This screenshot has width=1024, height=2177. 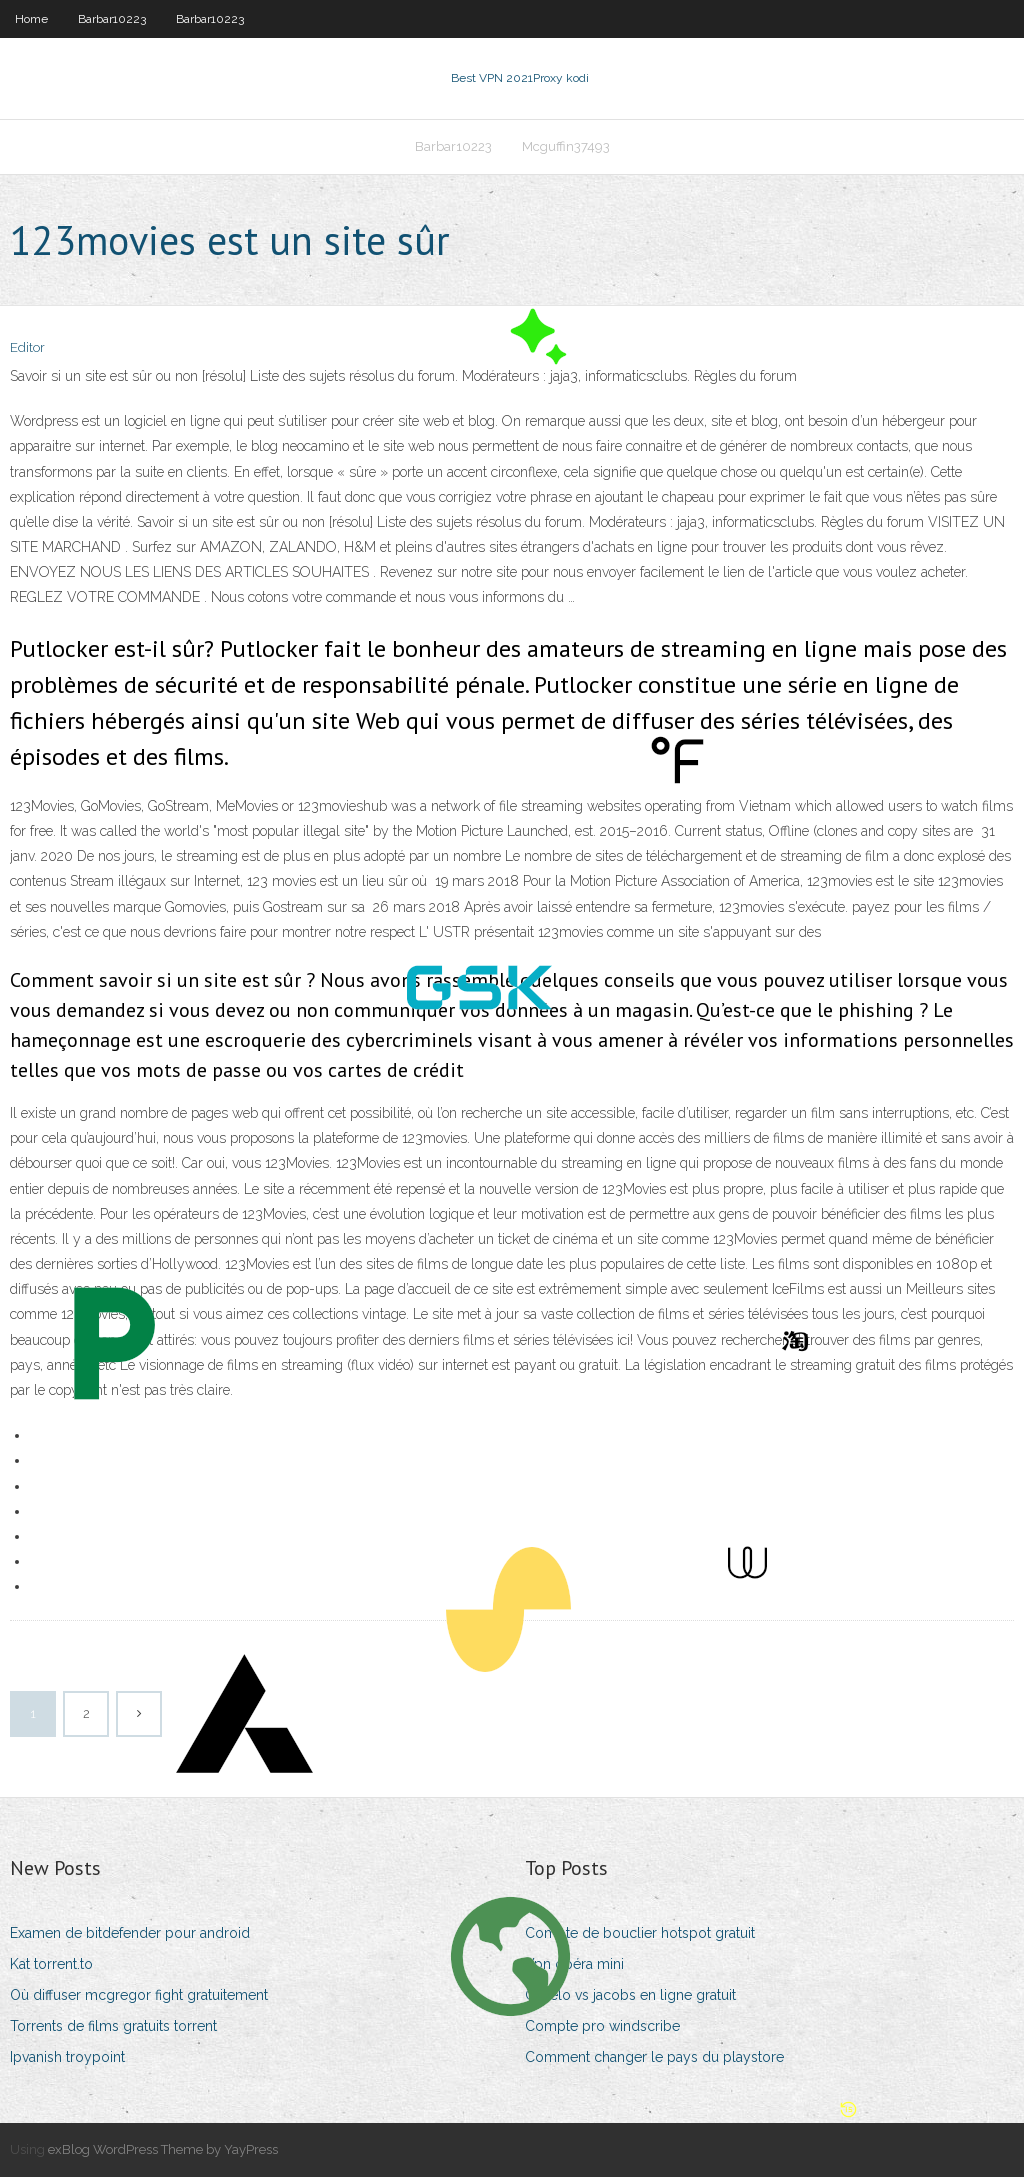 What do you see at coordinates (848, 2109) in the screenshot?
I see `rewind 15 seconds` at bounding box center [848, 2109].